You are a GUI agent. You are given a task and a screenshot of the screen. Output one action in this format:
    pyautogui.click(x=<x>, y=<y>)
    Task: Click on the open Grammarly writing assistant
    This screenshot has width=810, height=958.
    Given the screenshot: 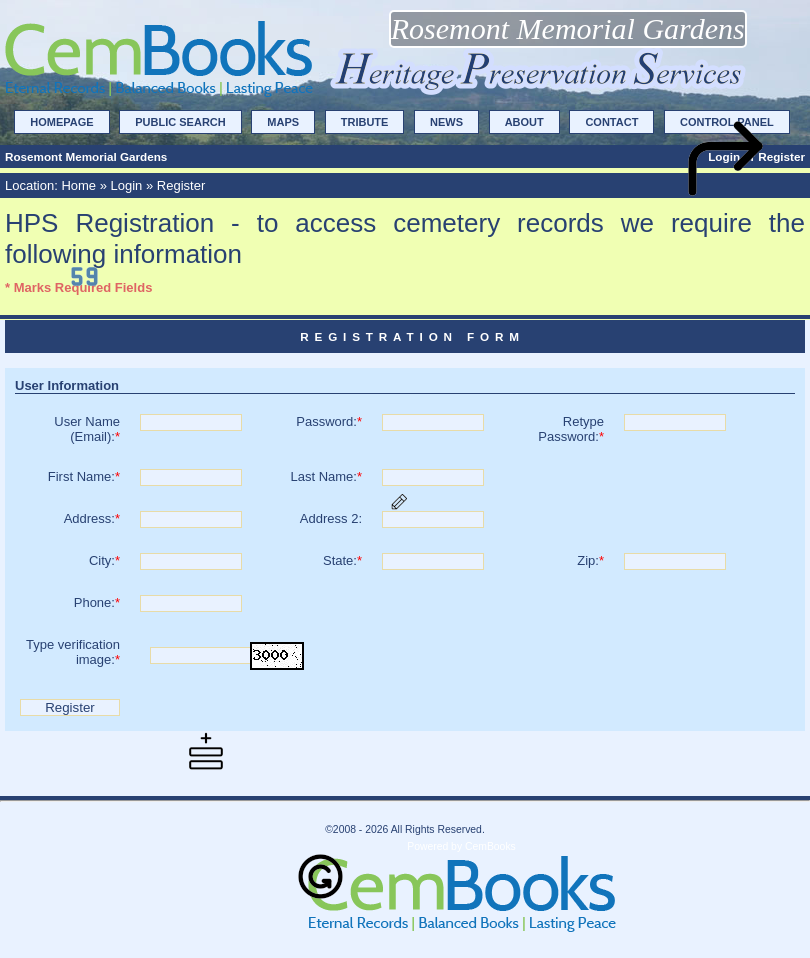 What is the action you would take?
    pyautogui.click(x=320, y=876)
    